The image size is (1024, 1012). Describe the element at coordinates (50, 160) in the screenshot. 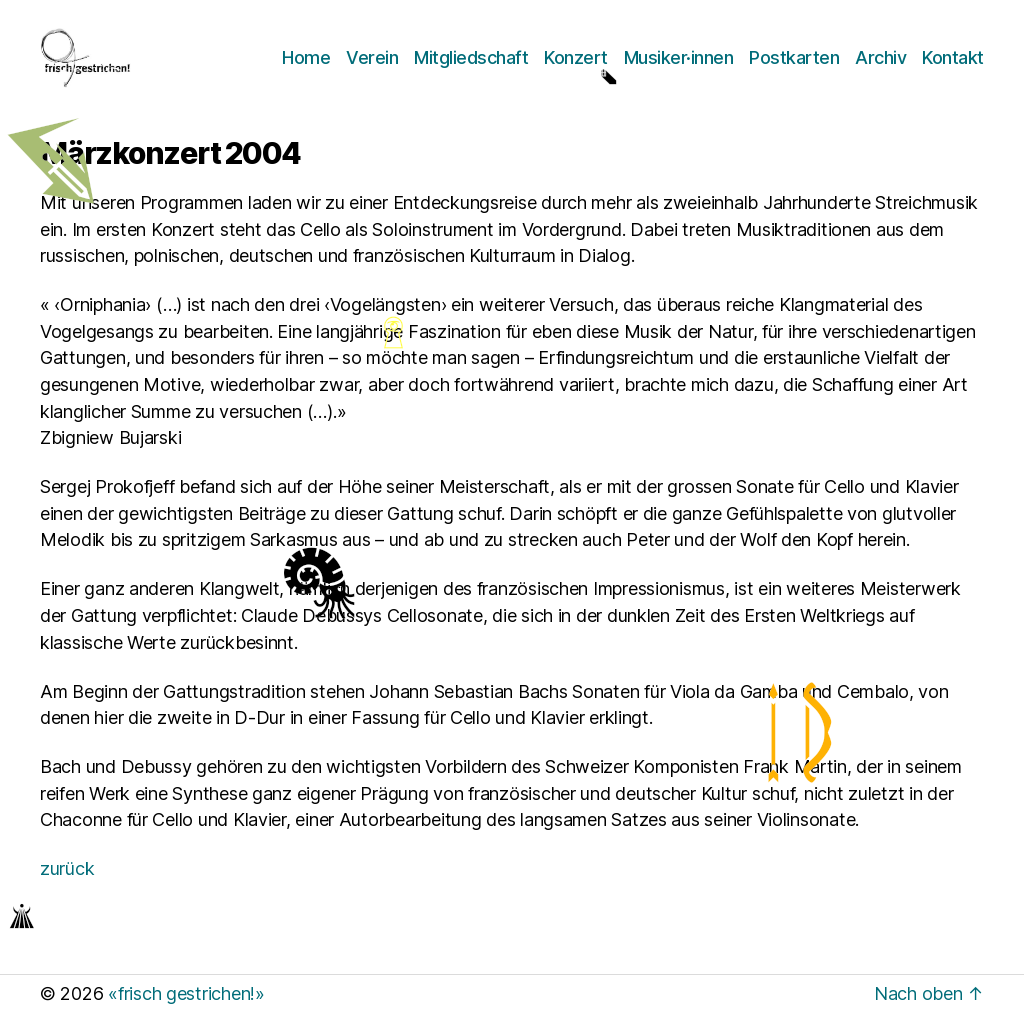

I see `activate ricochet or bouncing attack ability` at that location.